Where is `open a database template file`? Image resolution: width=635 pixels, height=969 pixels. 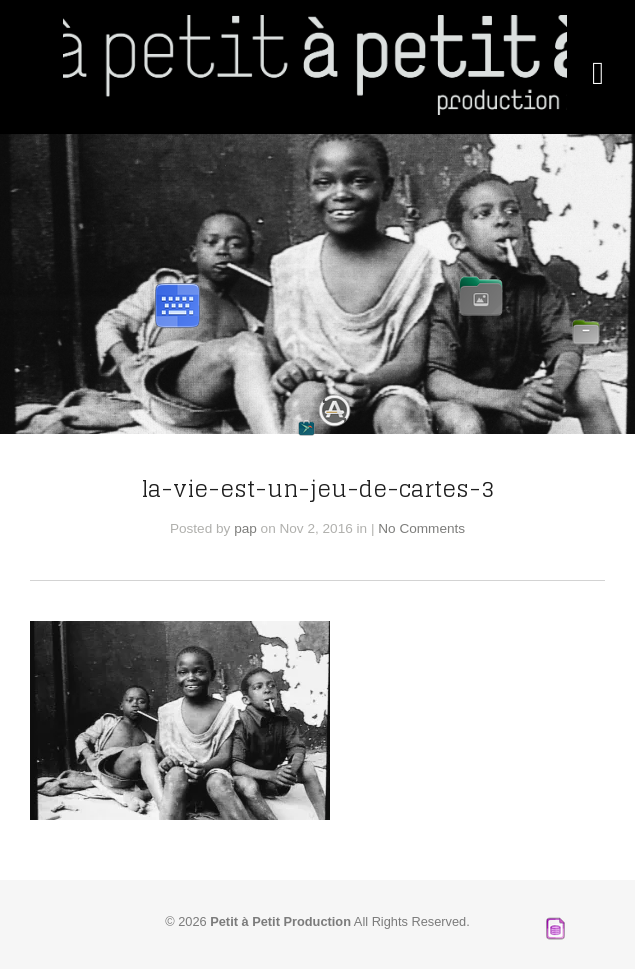
open a database template file is located at coordinates (555, 928).